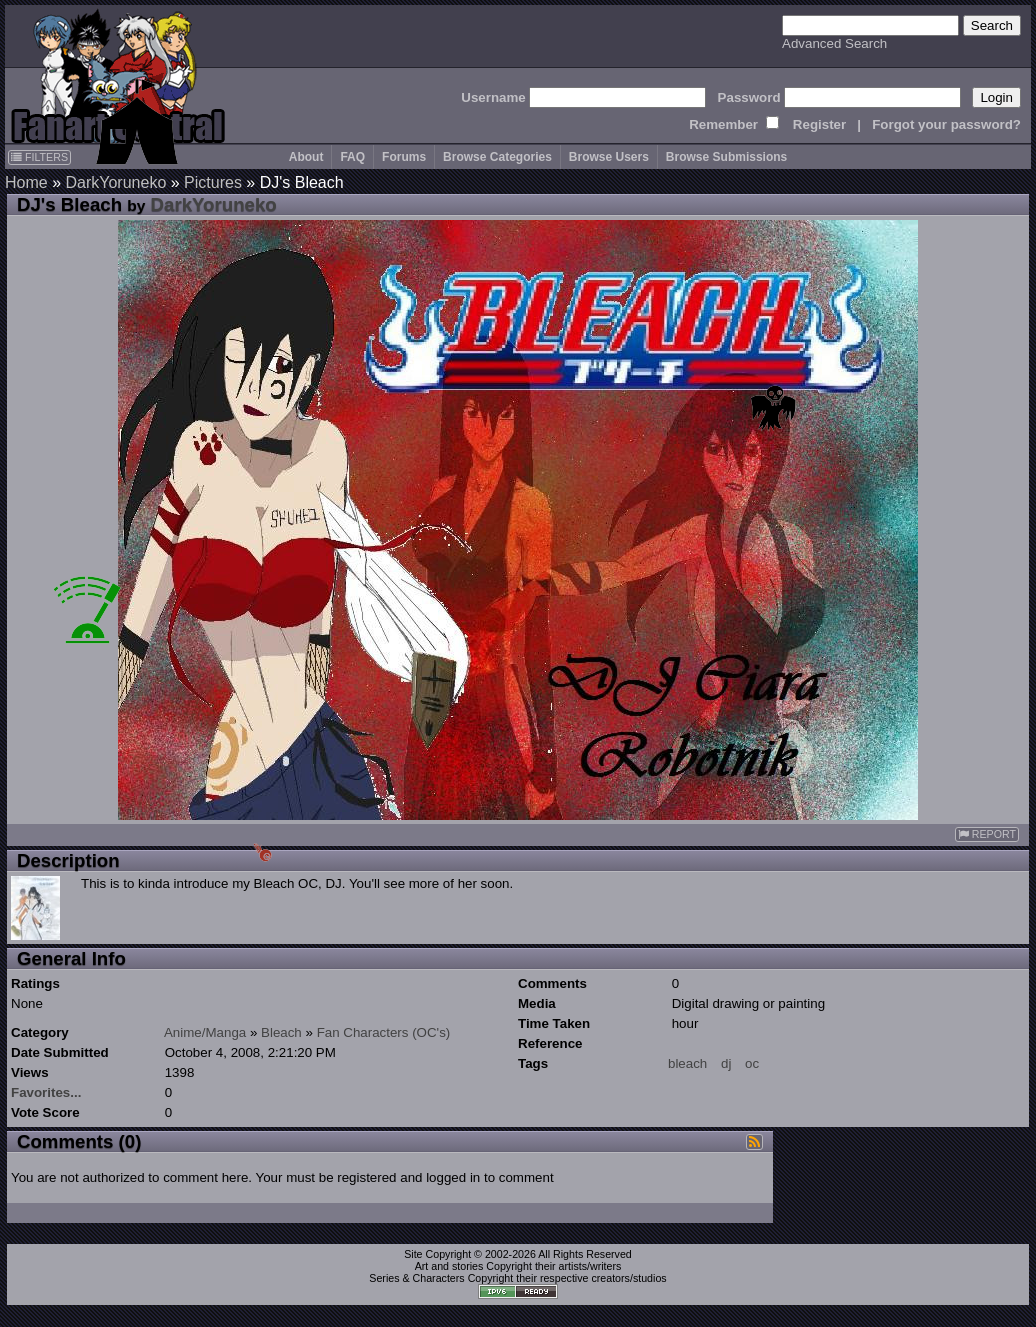  I want to click on access military camp or barracks in game, so click(137, 121).